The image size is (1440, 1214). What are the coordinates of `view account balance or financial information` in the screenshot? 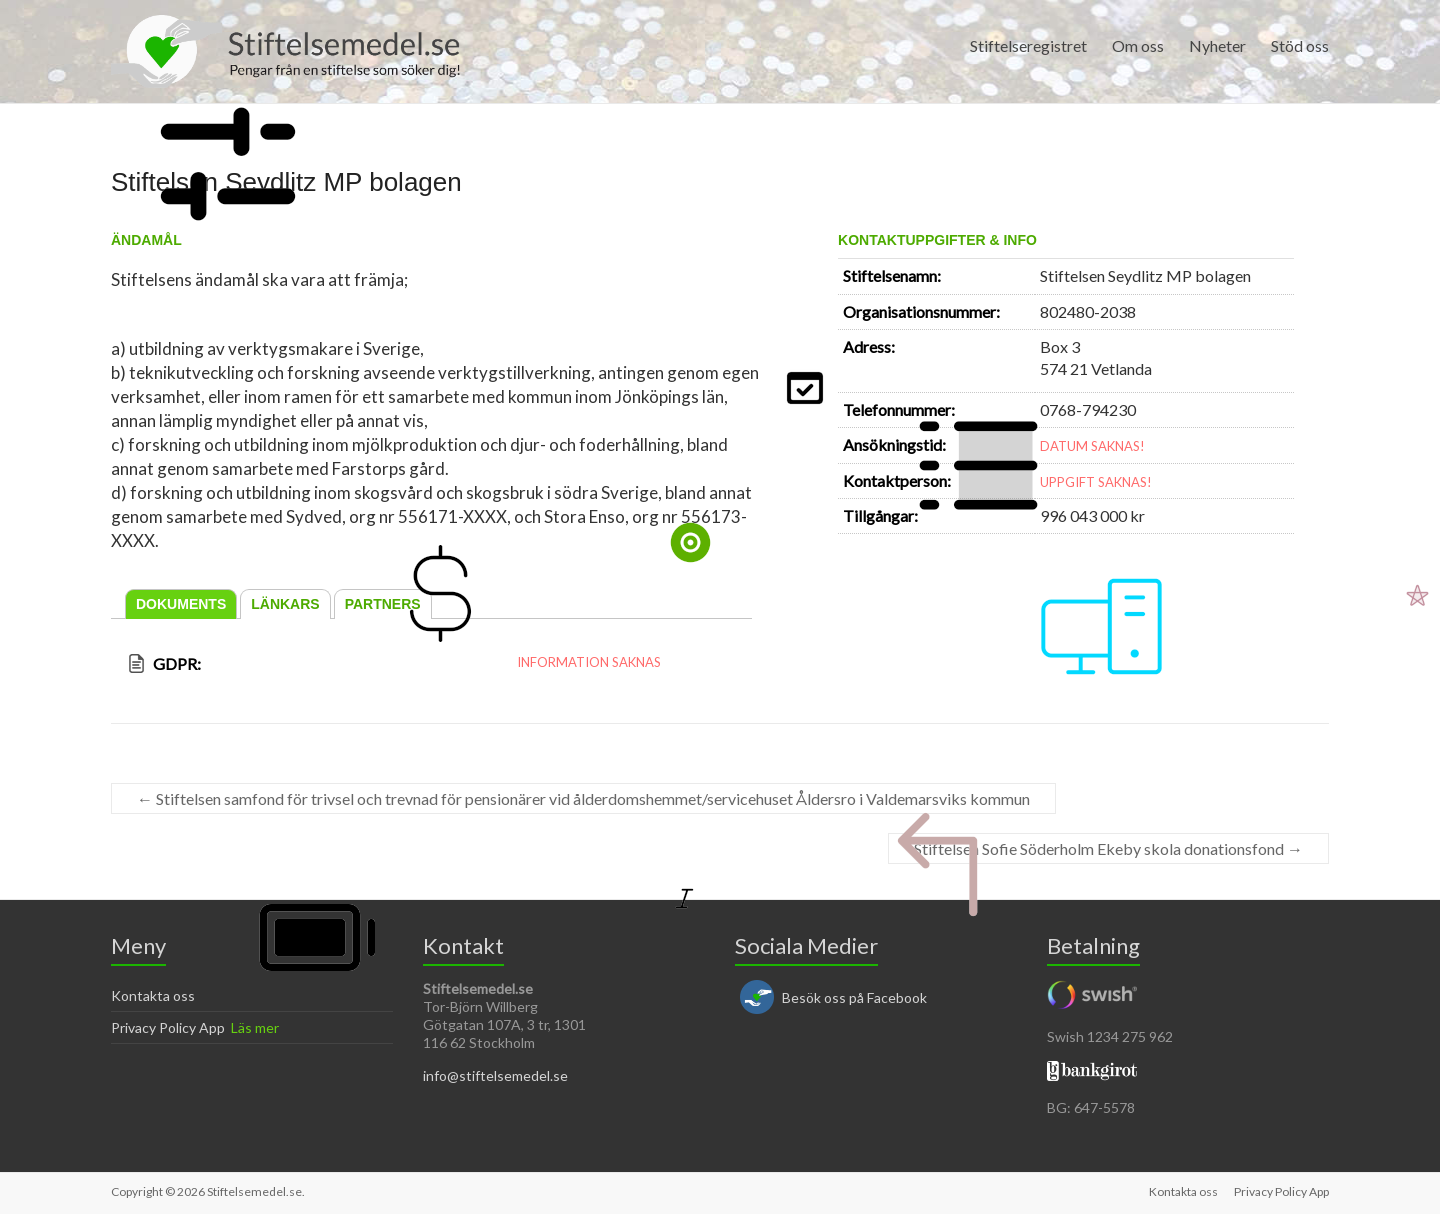 It's located at (440, 593).